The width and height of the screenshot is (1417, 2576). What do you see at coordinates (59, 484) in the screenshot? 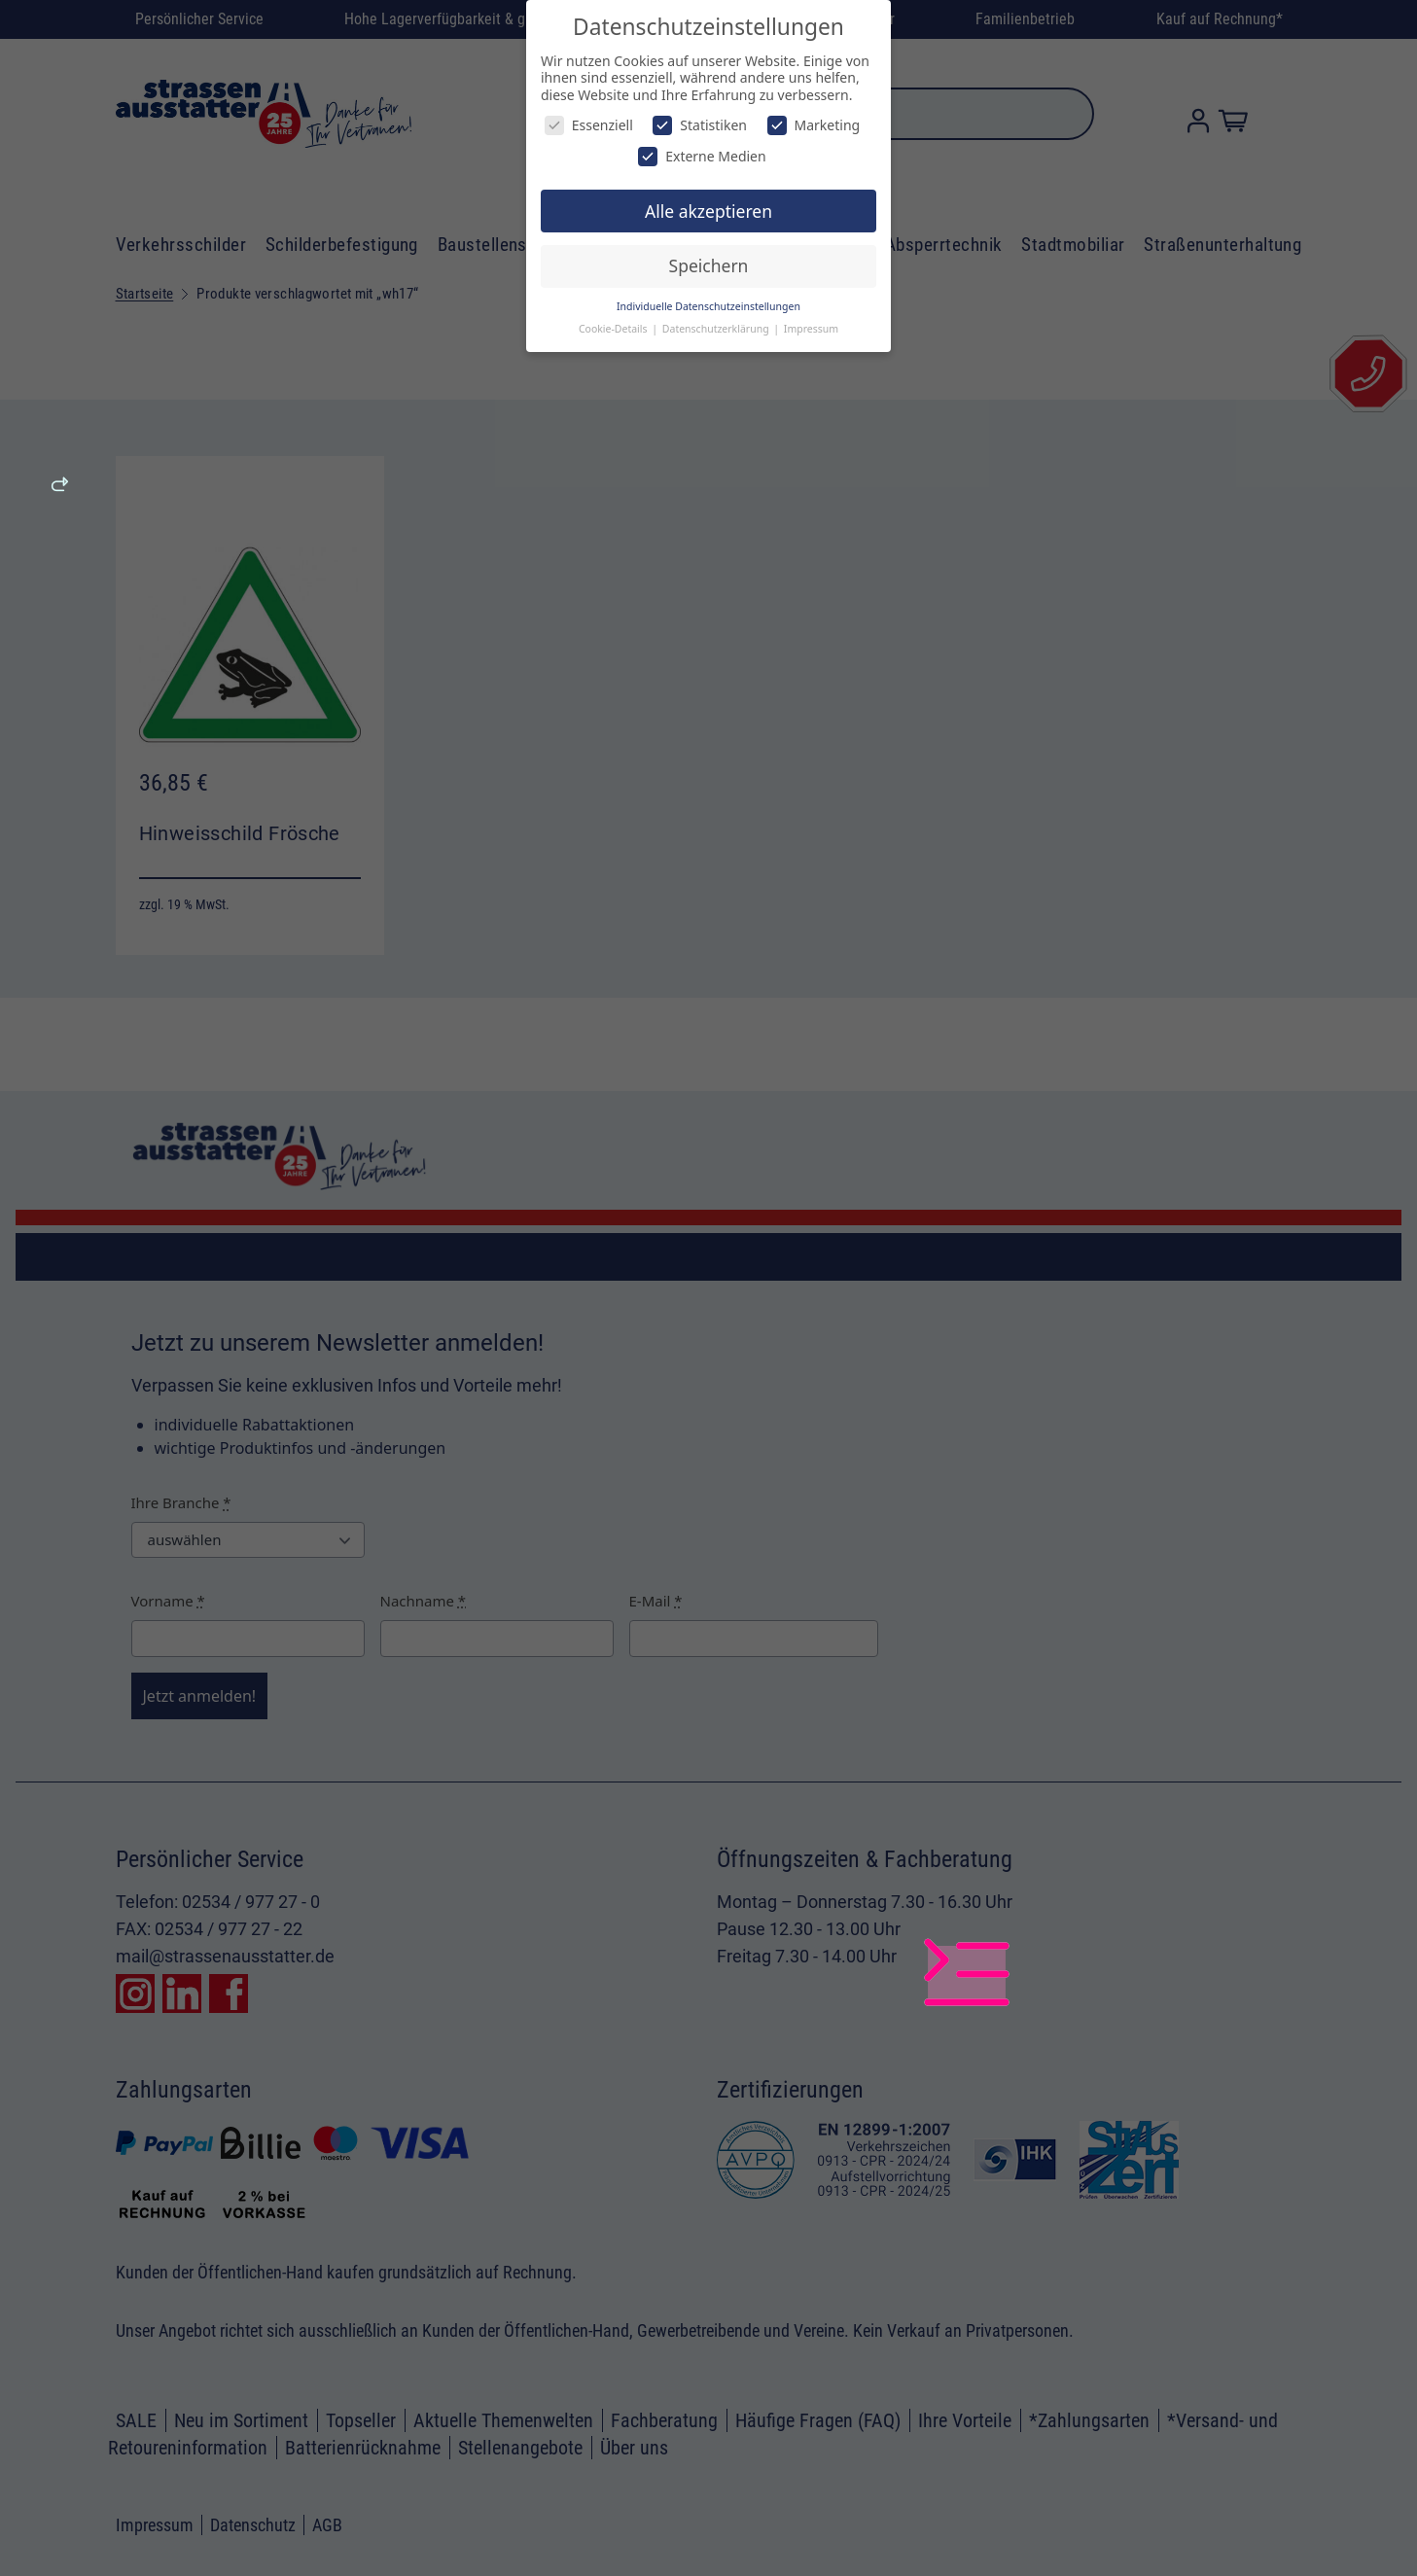
I see `redo last action` at bounding box center [59, 484].